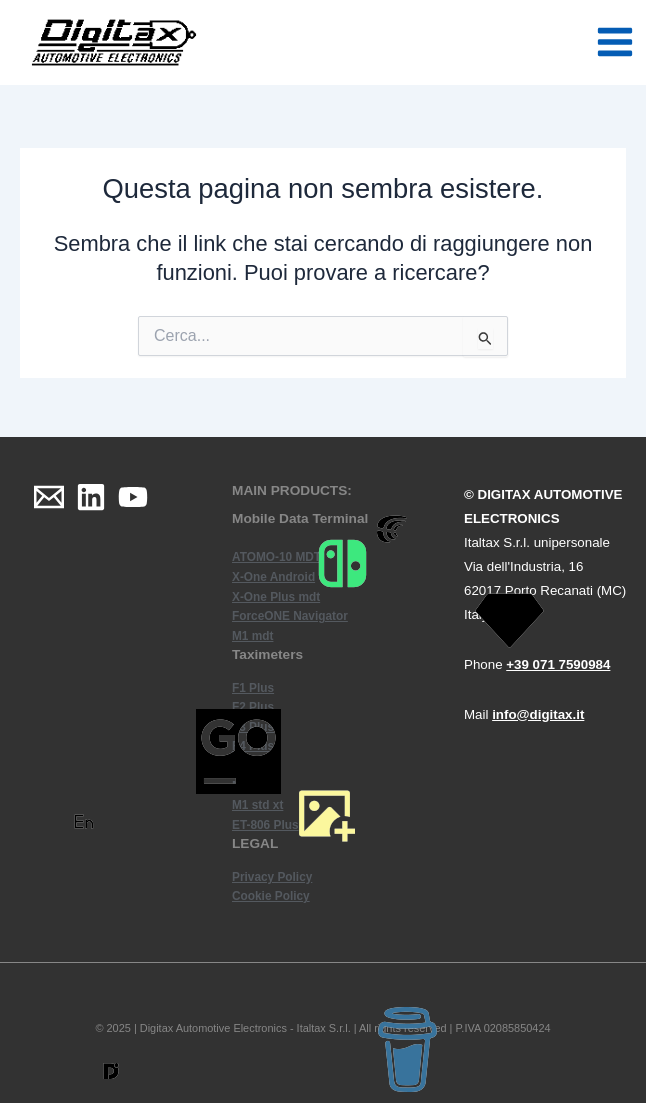 This screenshot has height=1103, width=646. I want to click on Crowdin localization platform logo, so click(392, 529).